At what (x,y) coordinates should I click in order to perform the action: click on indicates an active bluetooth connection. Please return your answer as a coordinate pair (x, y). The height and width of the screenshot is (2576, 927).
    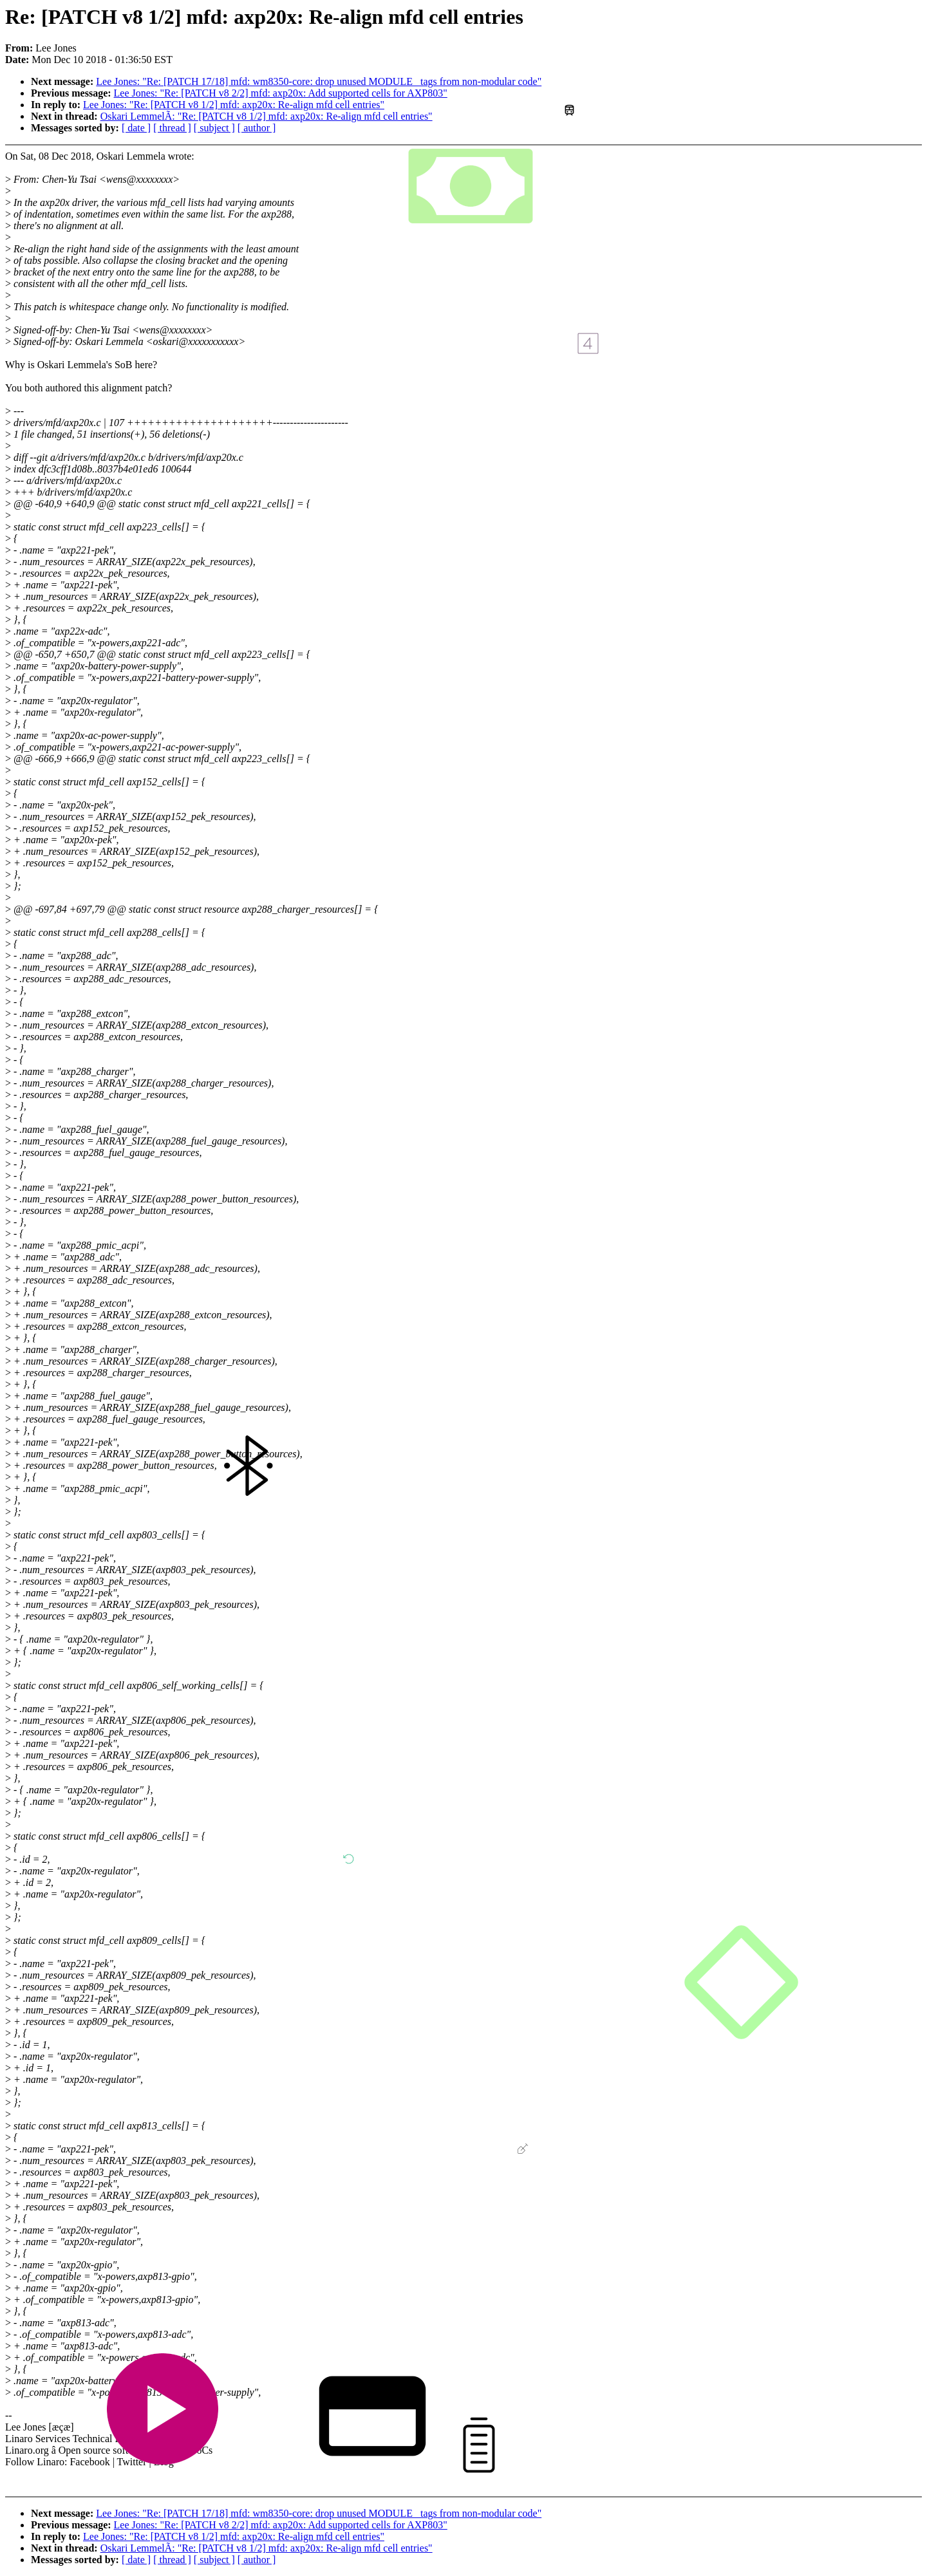
    Looking at the image, I should click on (247, 1466).